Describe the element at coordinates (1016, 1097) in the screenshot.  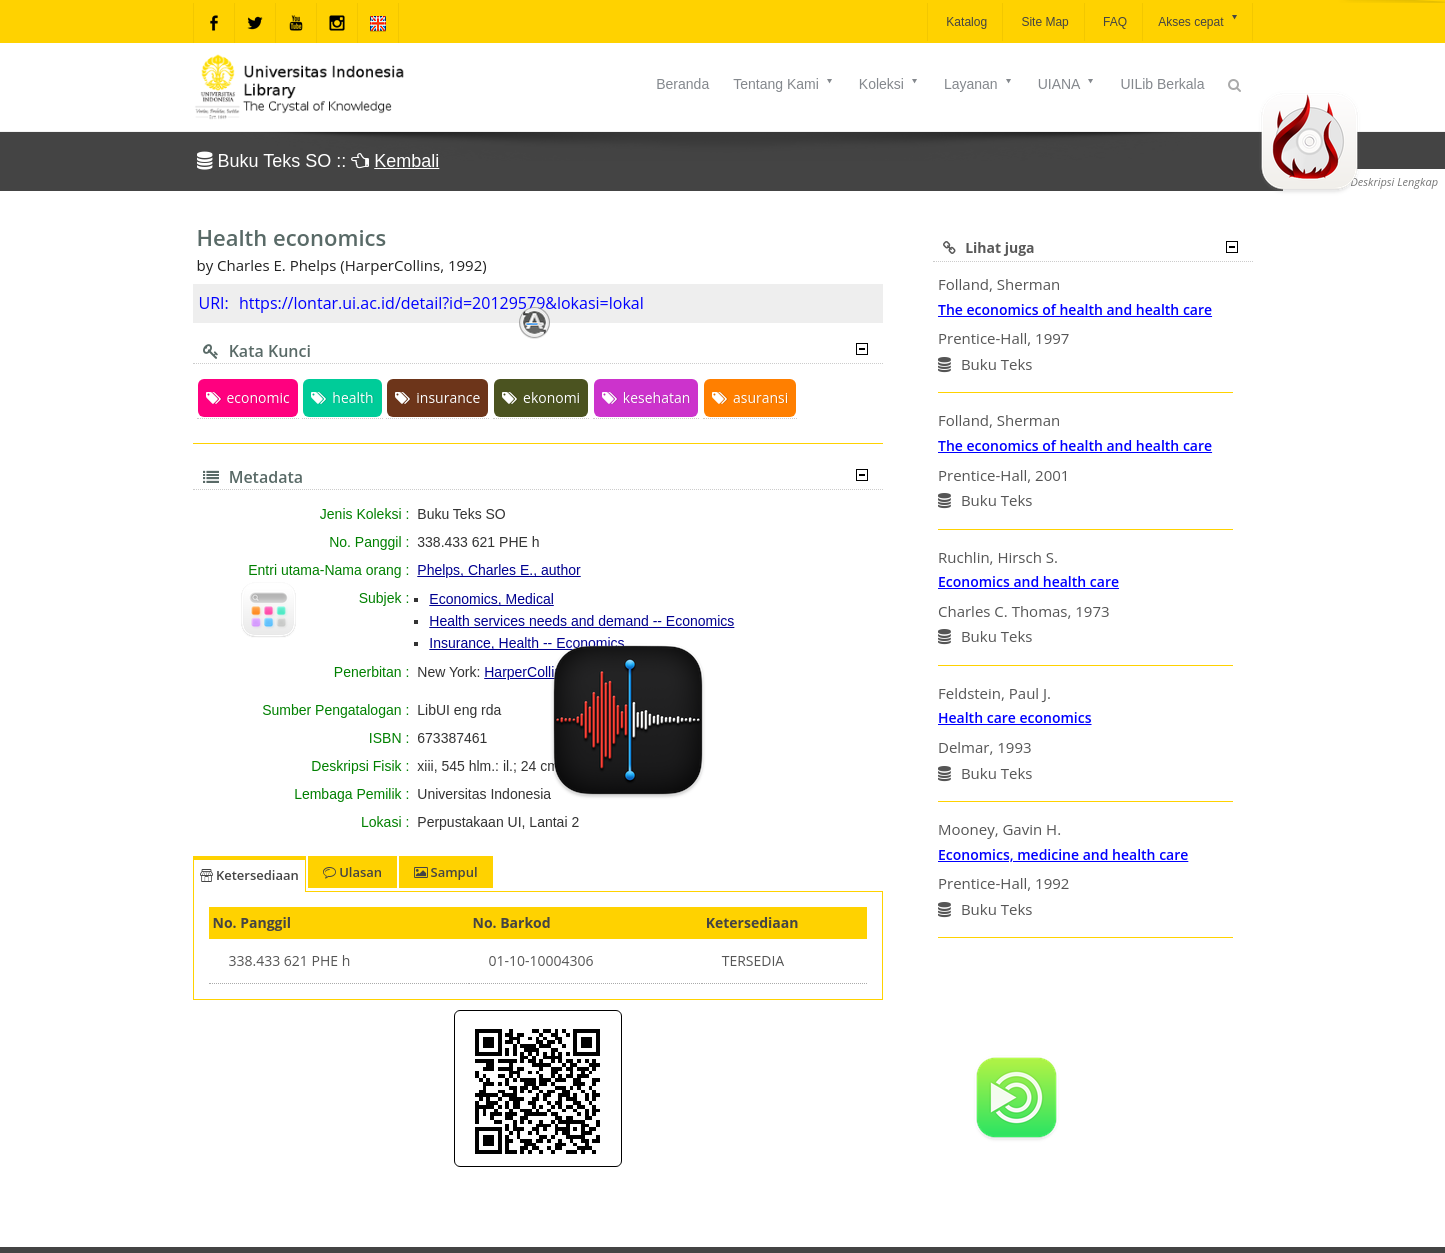
I see `open the mate desktop environment app` at that location.